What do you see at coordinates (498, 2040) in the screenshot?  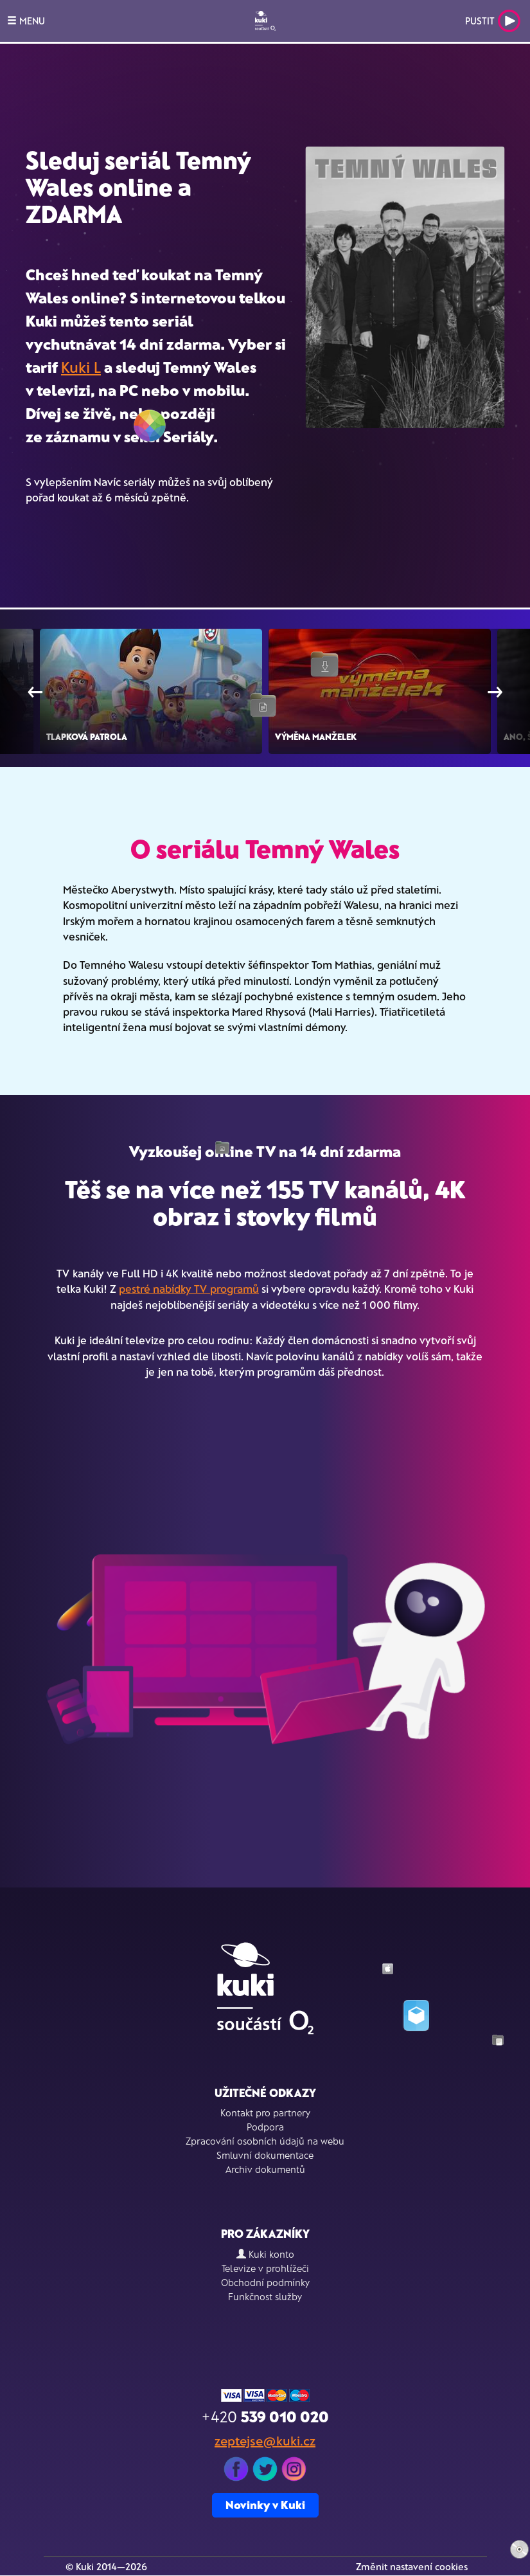 I see `open a document from file browser` at bounding box center [498, 2040].